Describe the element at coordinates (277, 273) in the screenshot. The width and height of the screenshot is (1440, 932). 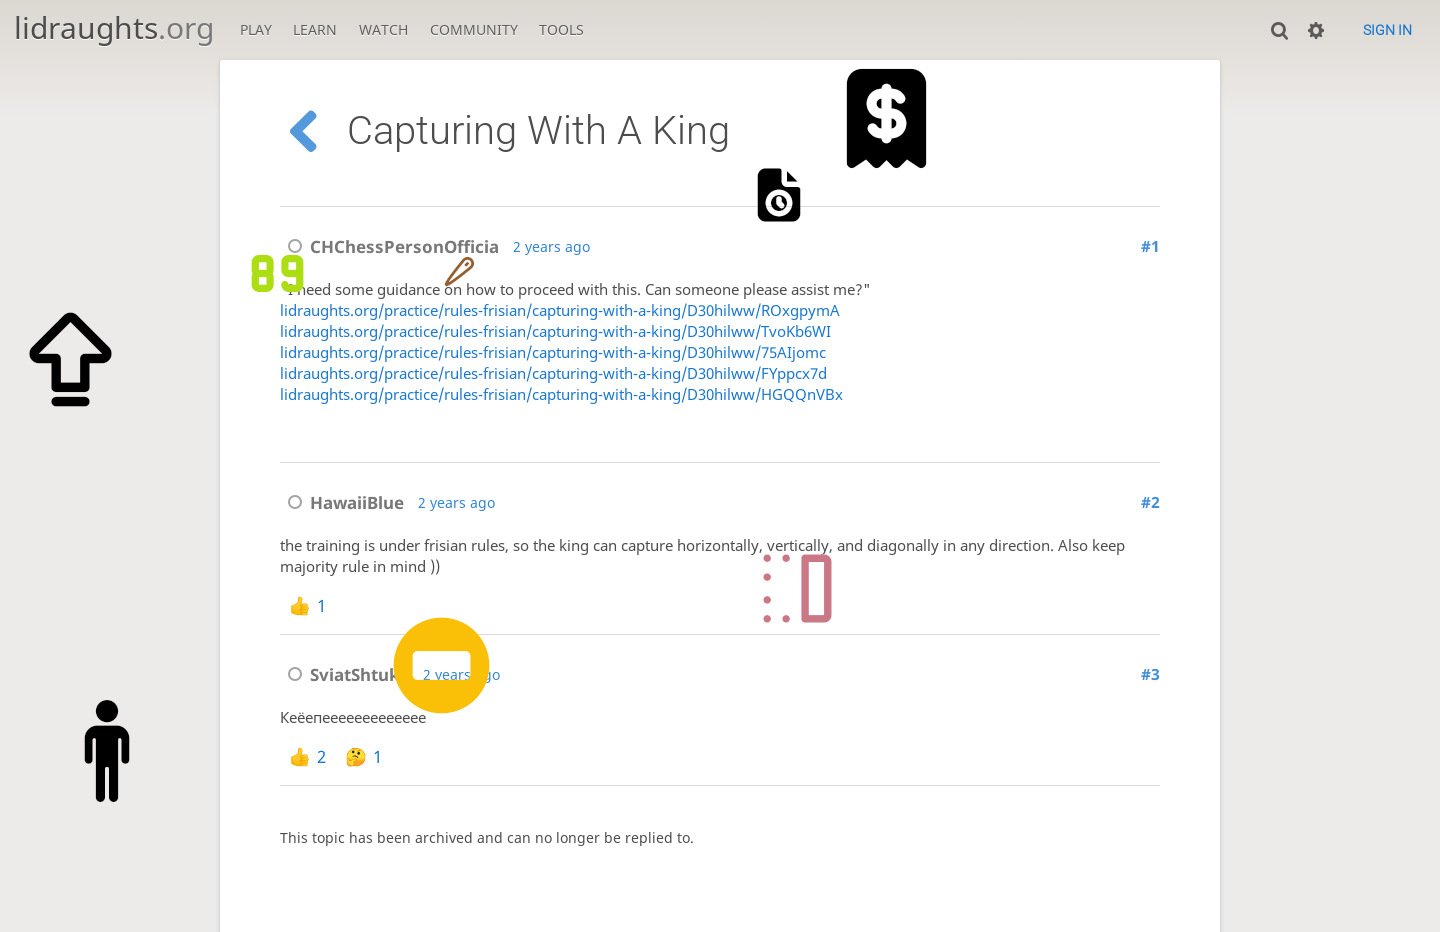
I see `displays the number 89 as a count or badge indicator` at that location.